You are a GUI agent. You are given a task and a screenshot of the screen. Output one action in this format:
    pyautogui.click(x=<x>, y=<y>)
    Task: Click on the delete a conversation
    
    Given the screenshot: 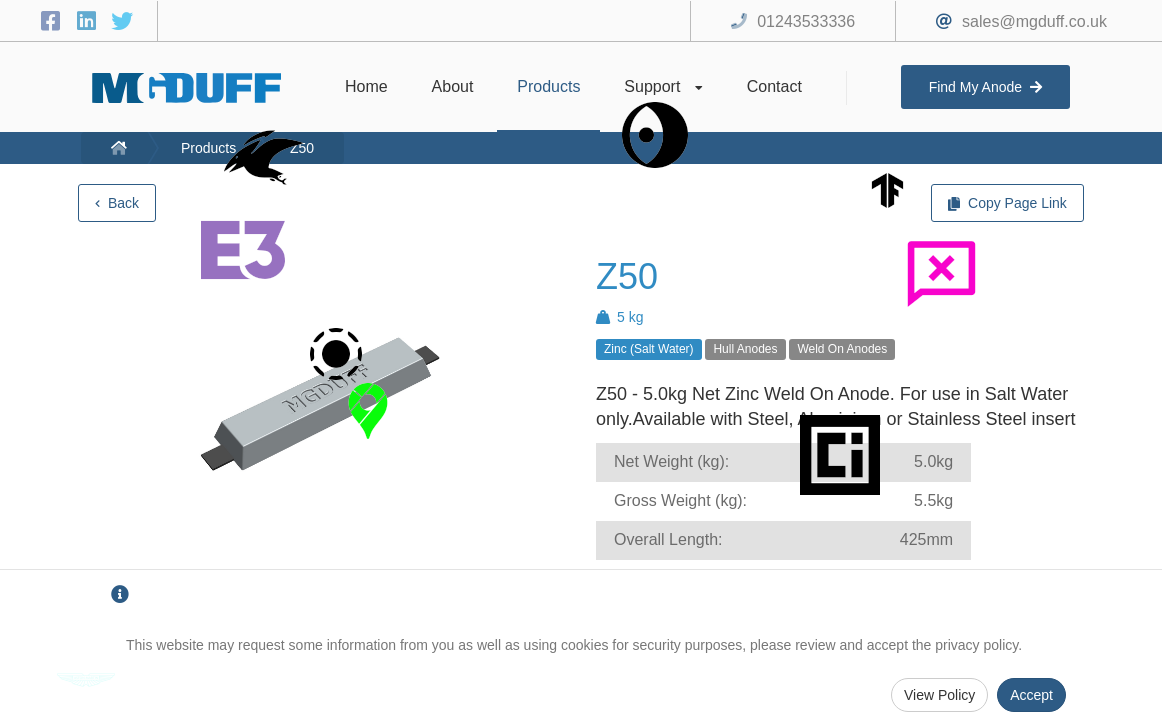 What is the action you would take?
    pyautogui.click(x=941, y=271)
    